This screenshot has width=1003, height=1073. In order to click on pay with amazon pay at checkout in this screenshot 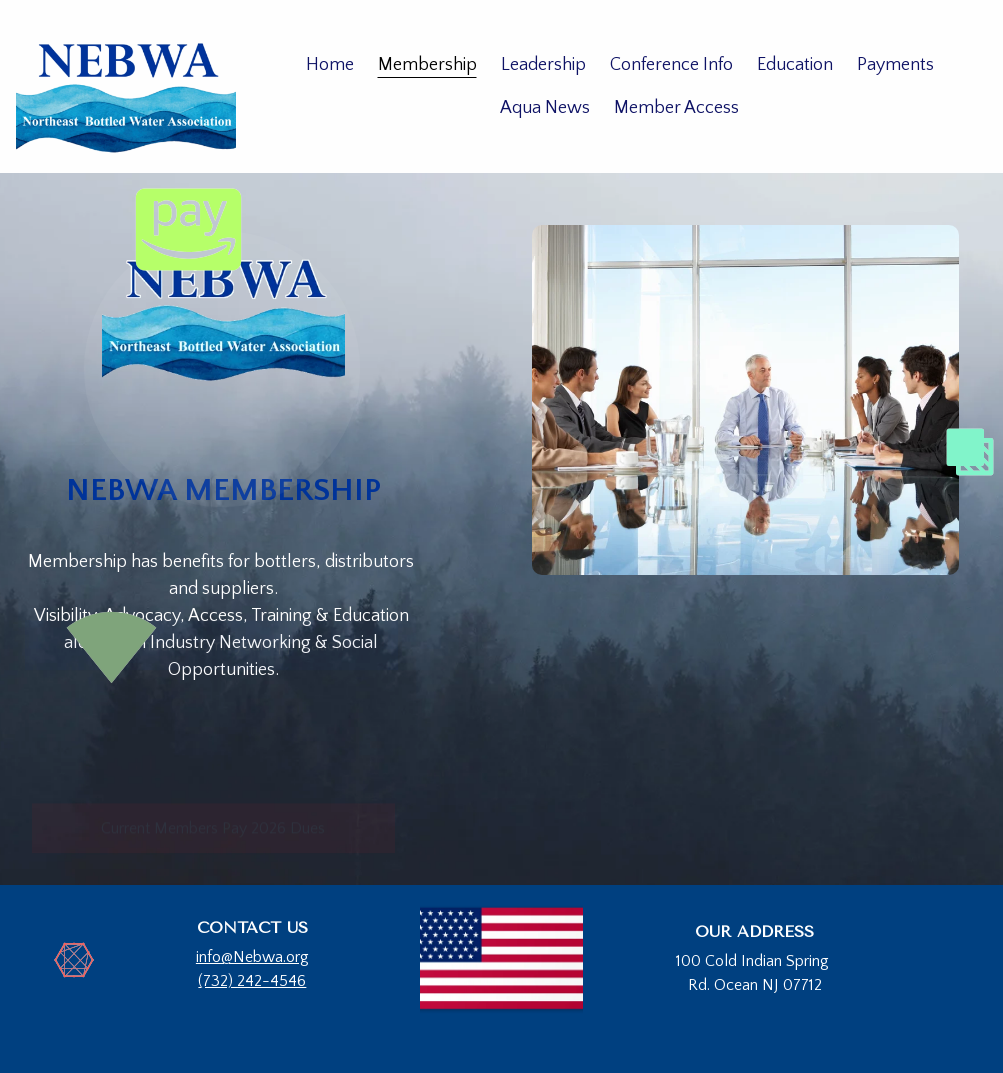, I will do `click(188, 229)`.